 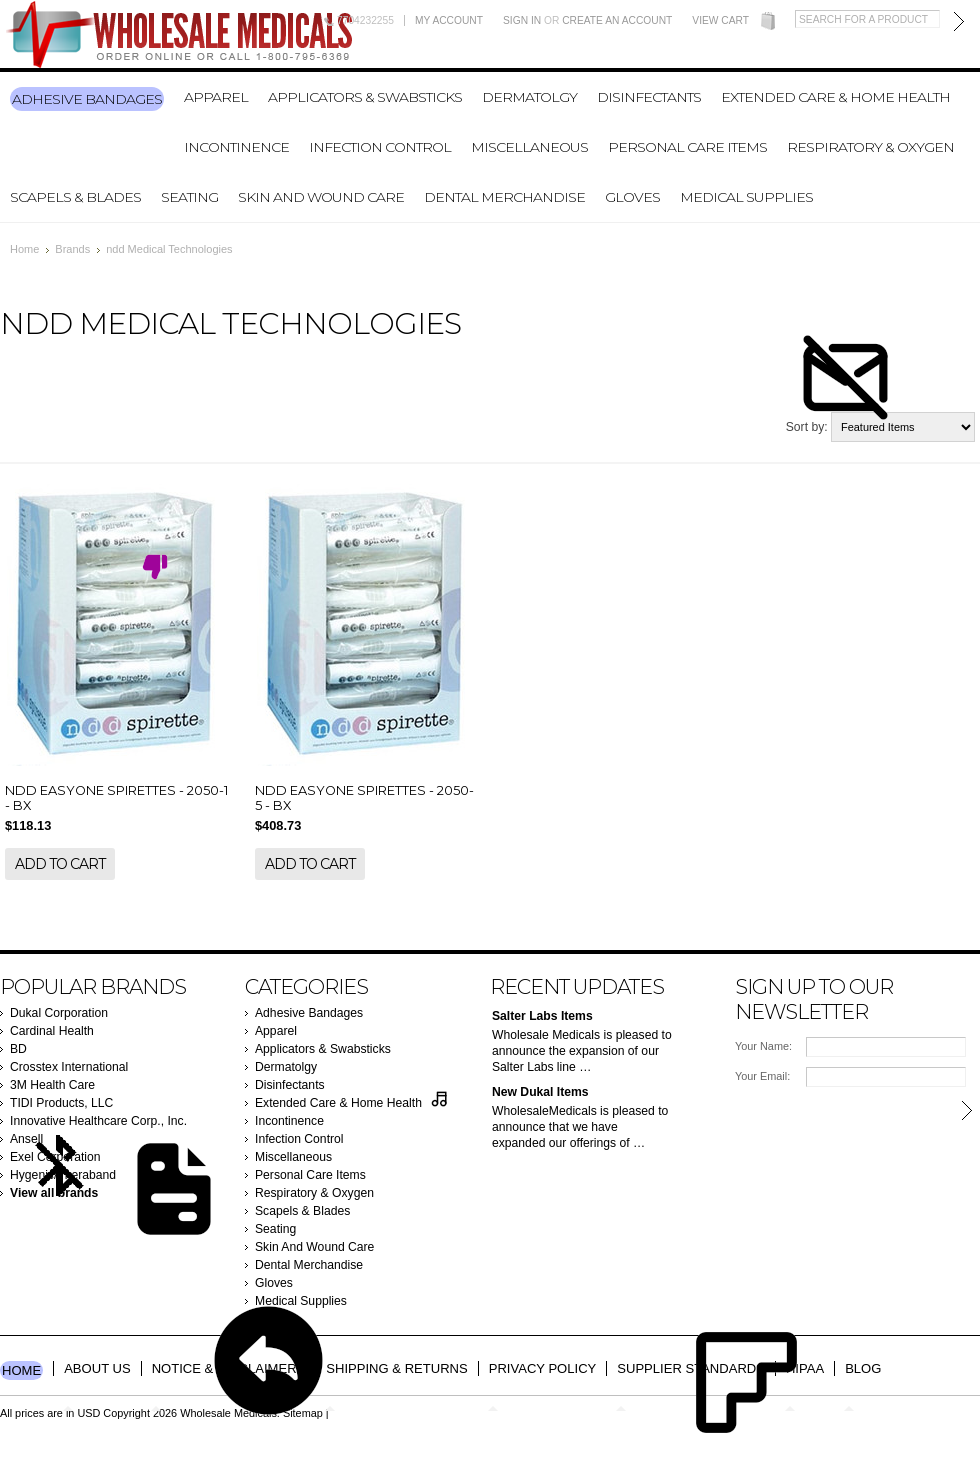 I want to click on undo the last action, so click(x=268, y=1360).